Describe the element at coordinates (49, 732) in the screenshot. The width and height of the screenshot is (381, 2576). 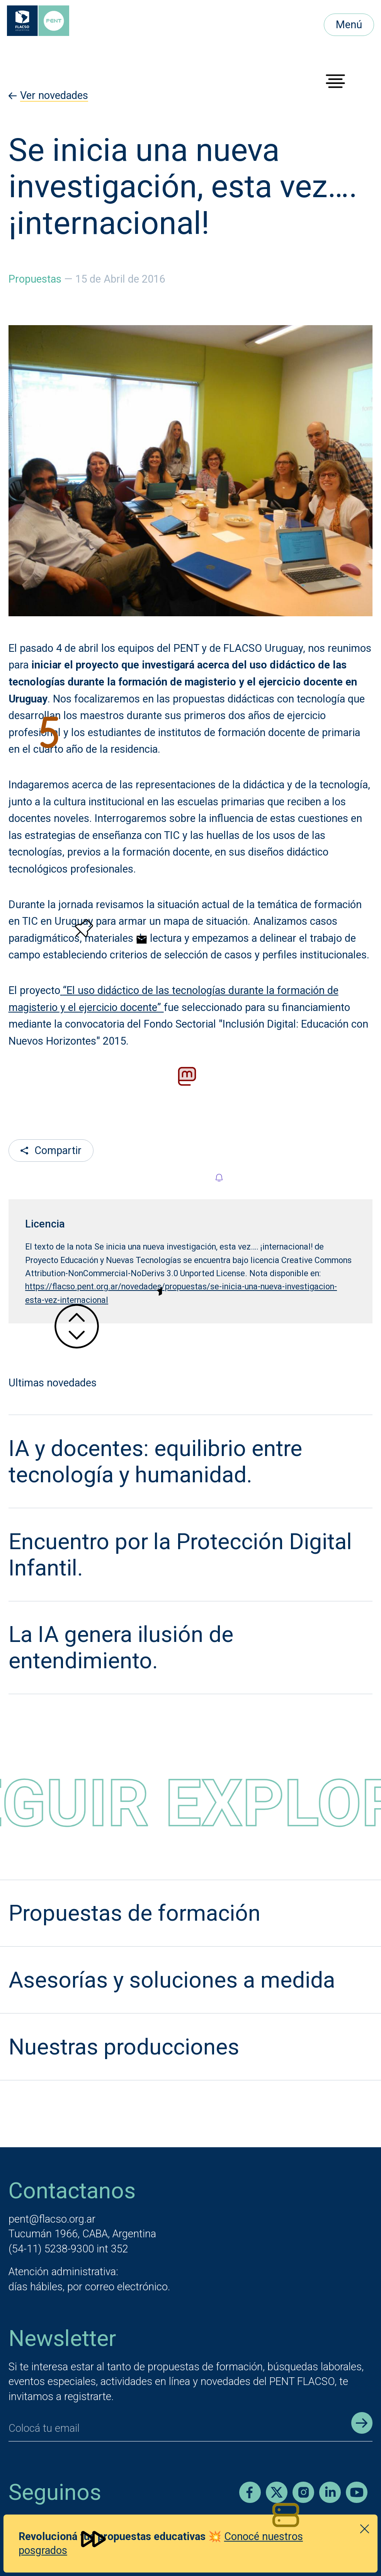
I see `indicates the number five in a list or sequence` at that location.